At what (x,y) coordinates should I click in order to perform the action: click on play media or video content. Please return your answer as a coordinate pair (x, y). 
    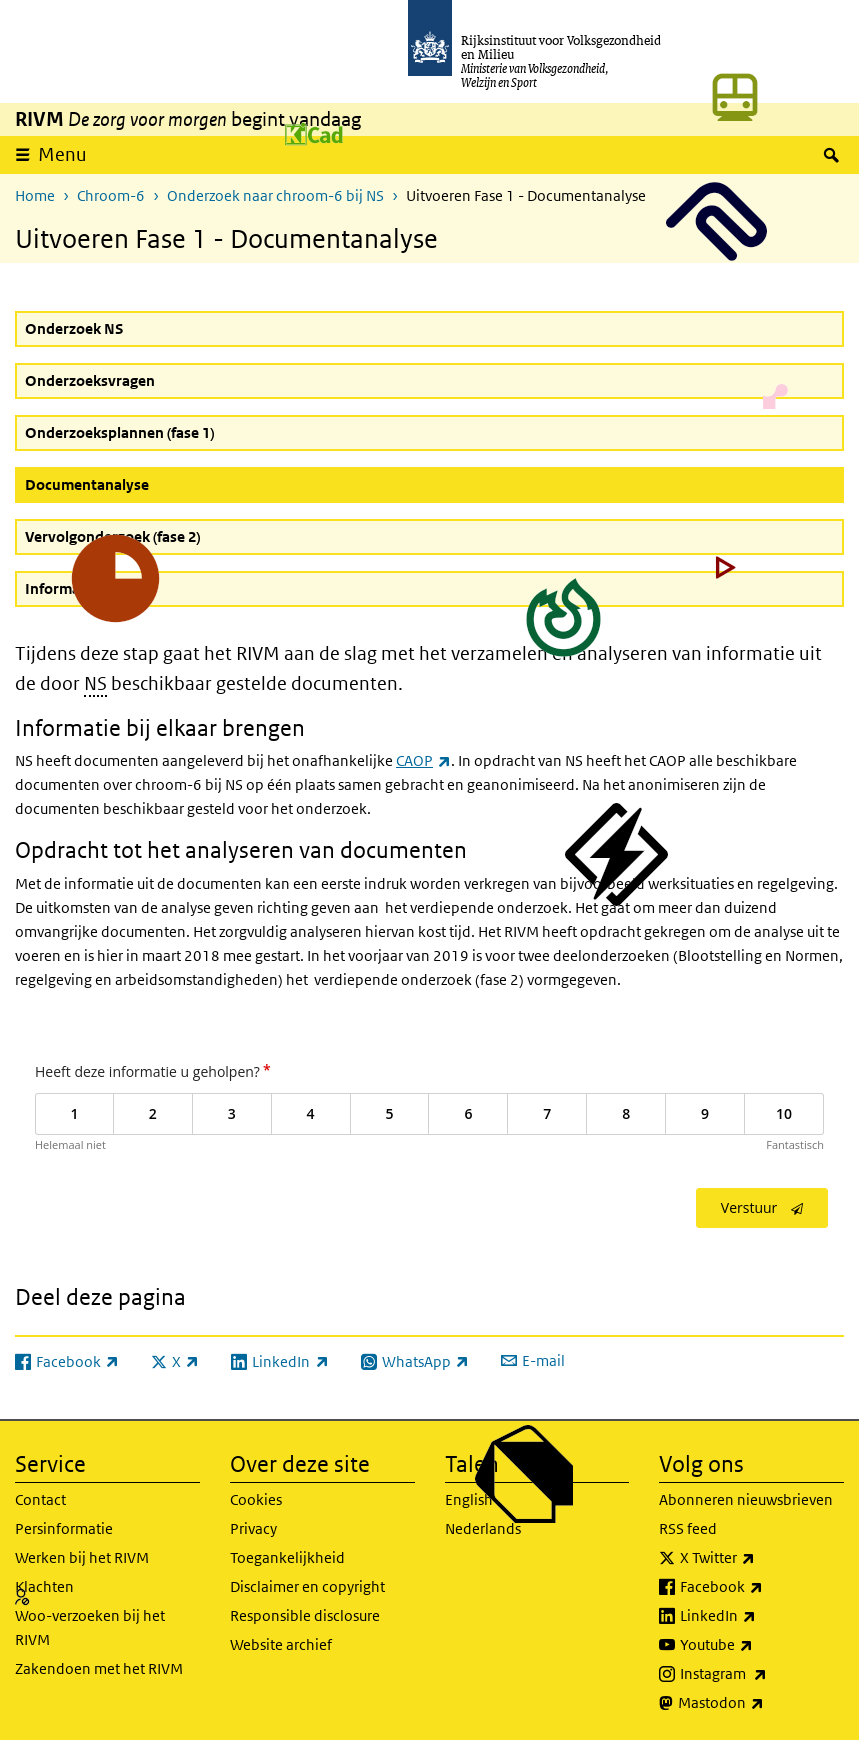
    Looking at the image, I should click on (724, 567).